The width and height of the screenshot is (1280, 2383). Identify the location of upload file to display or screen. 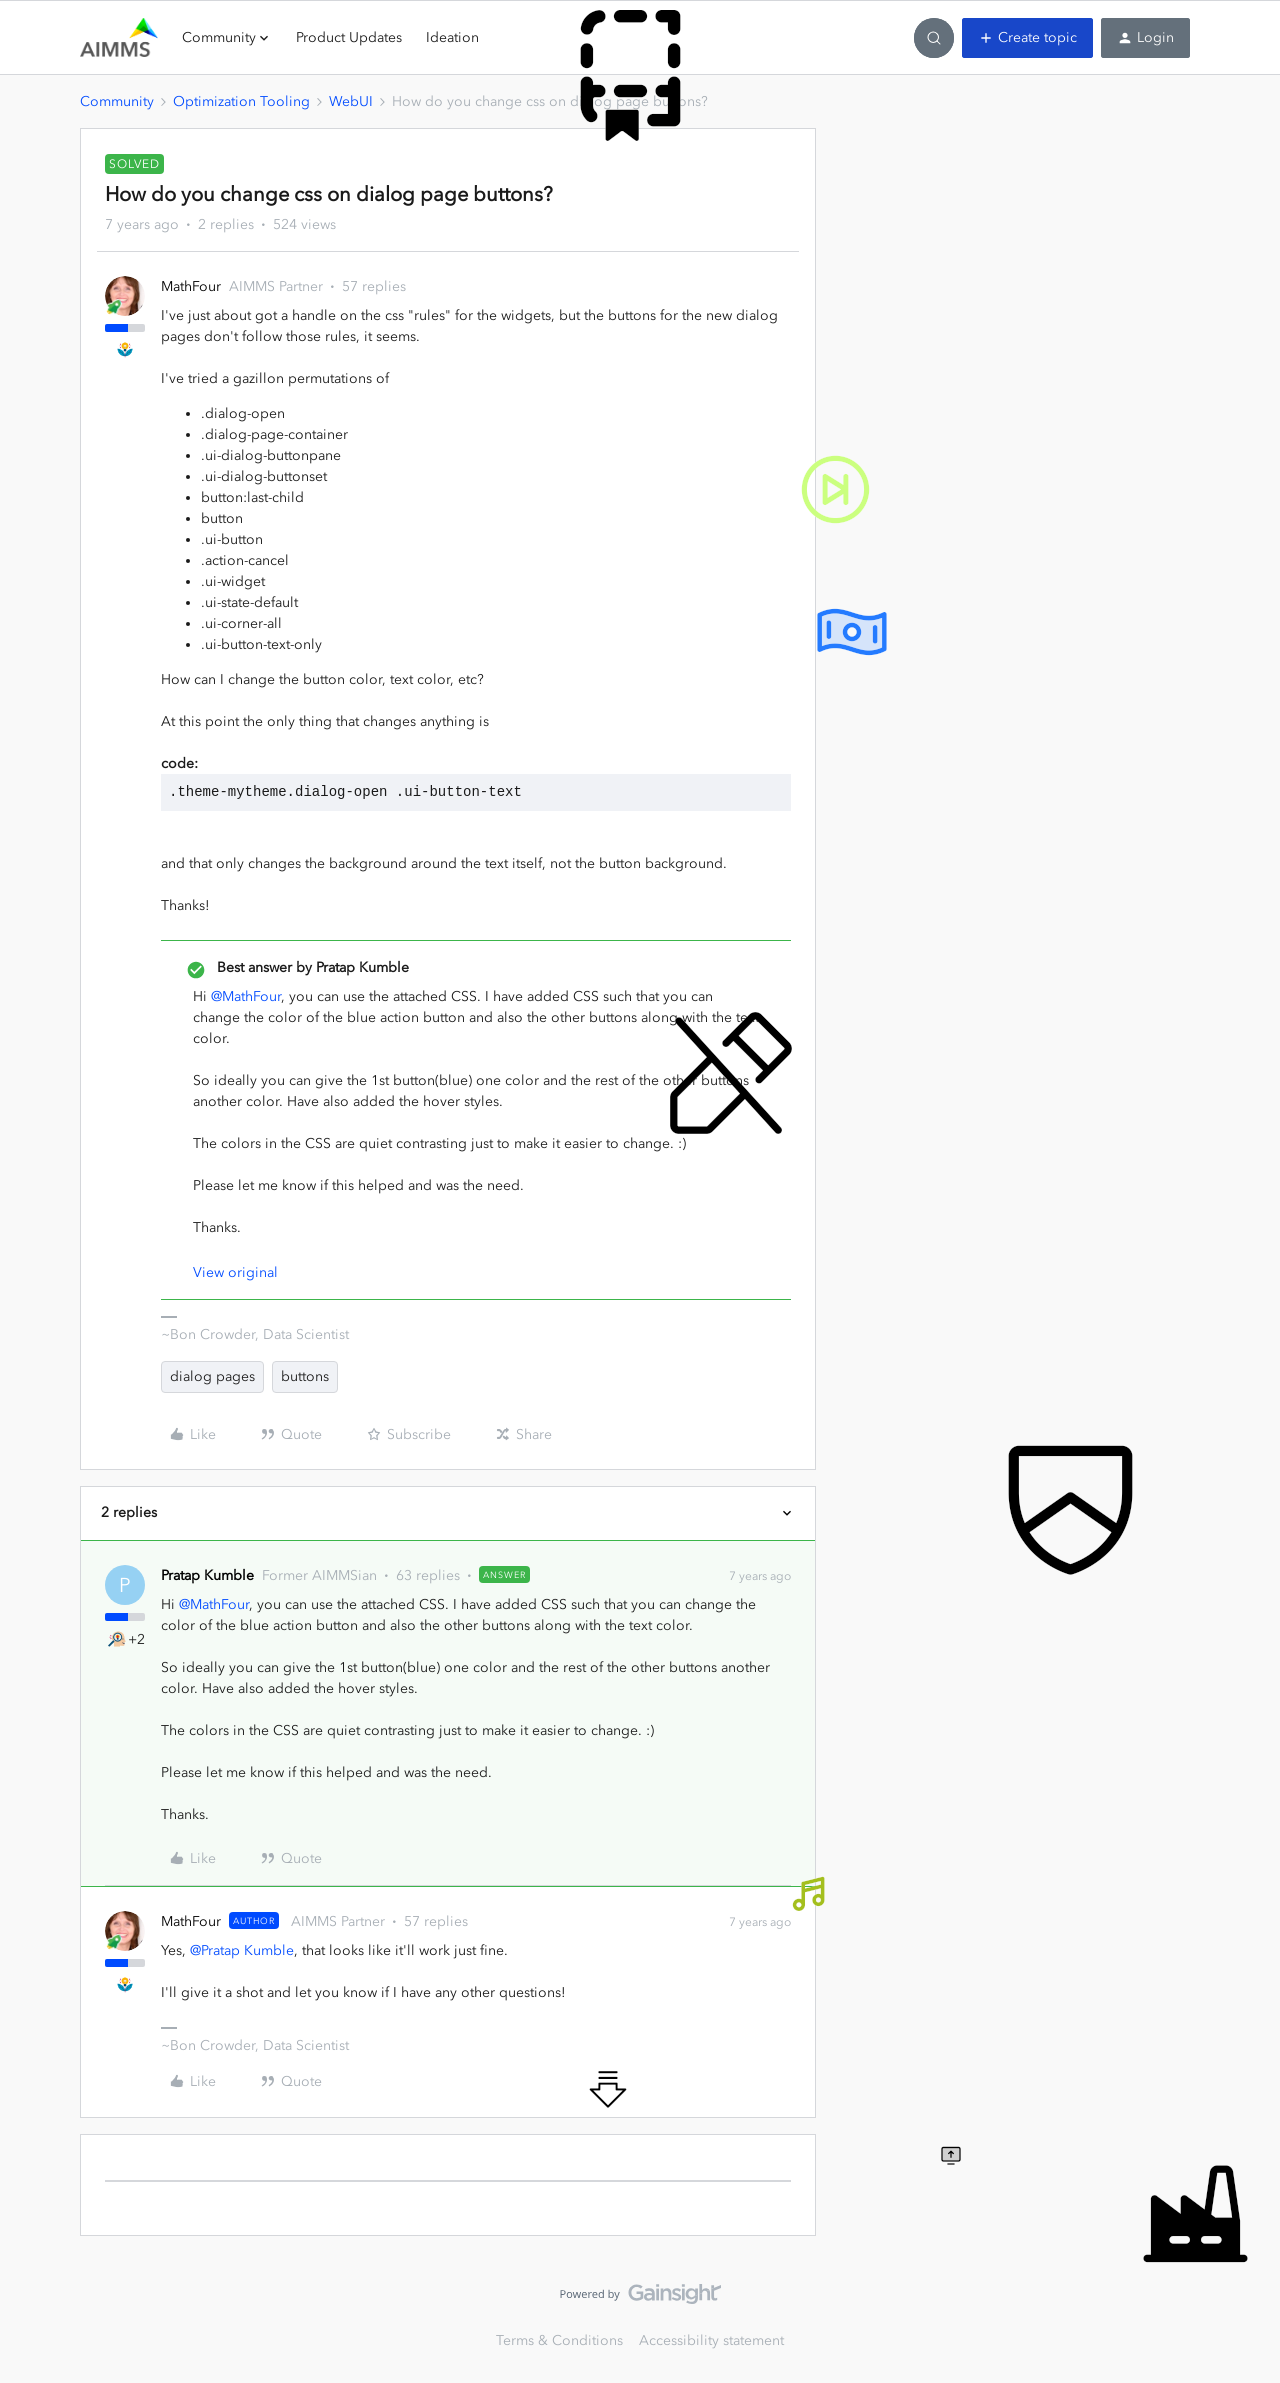
(951, 2155).